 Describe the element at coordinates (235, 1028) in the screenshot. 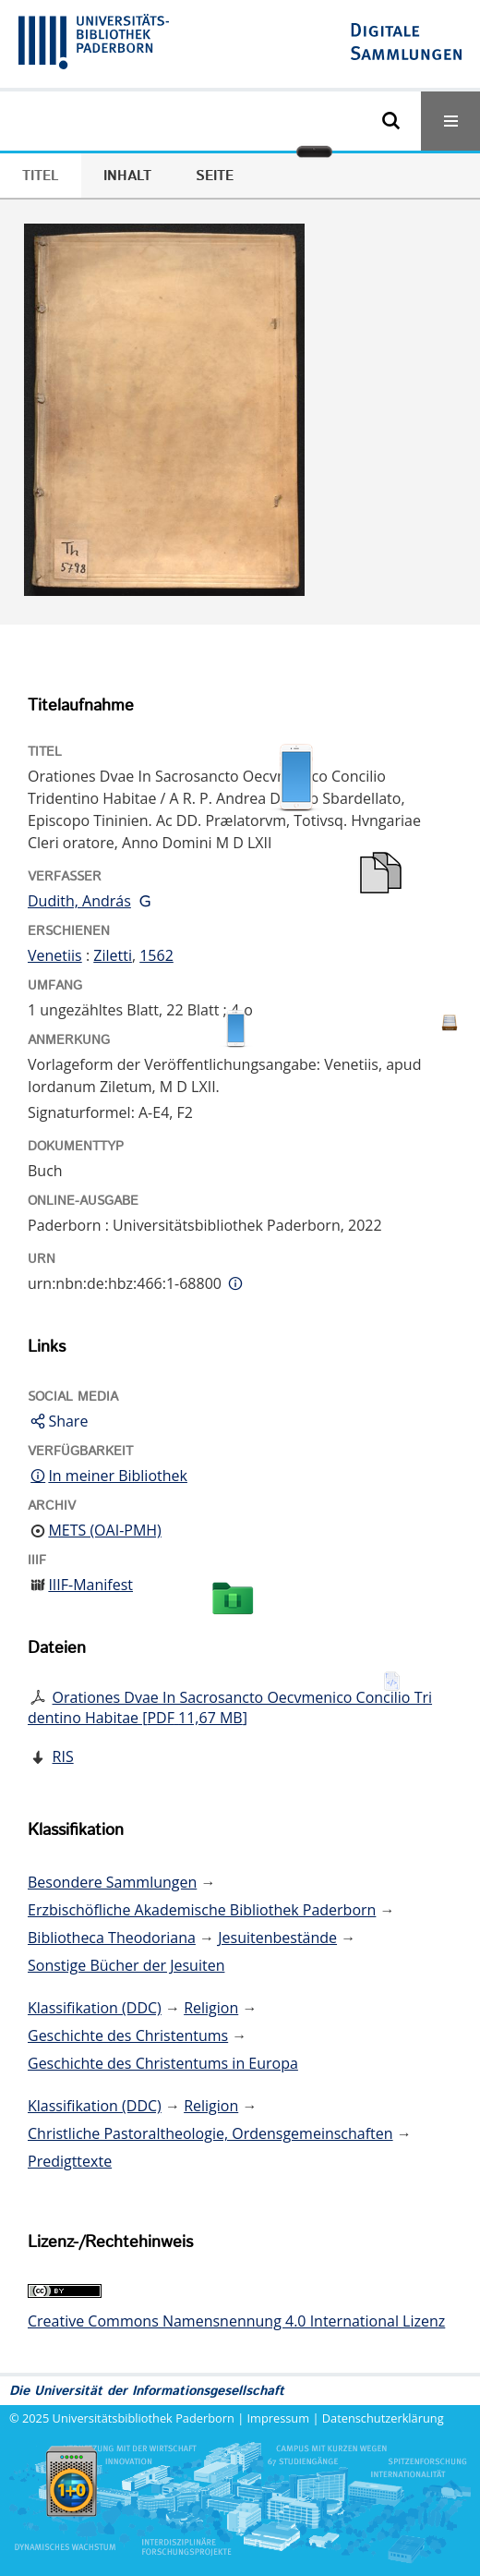

I see `view connected iPhone device` at that location.